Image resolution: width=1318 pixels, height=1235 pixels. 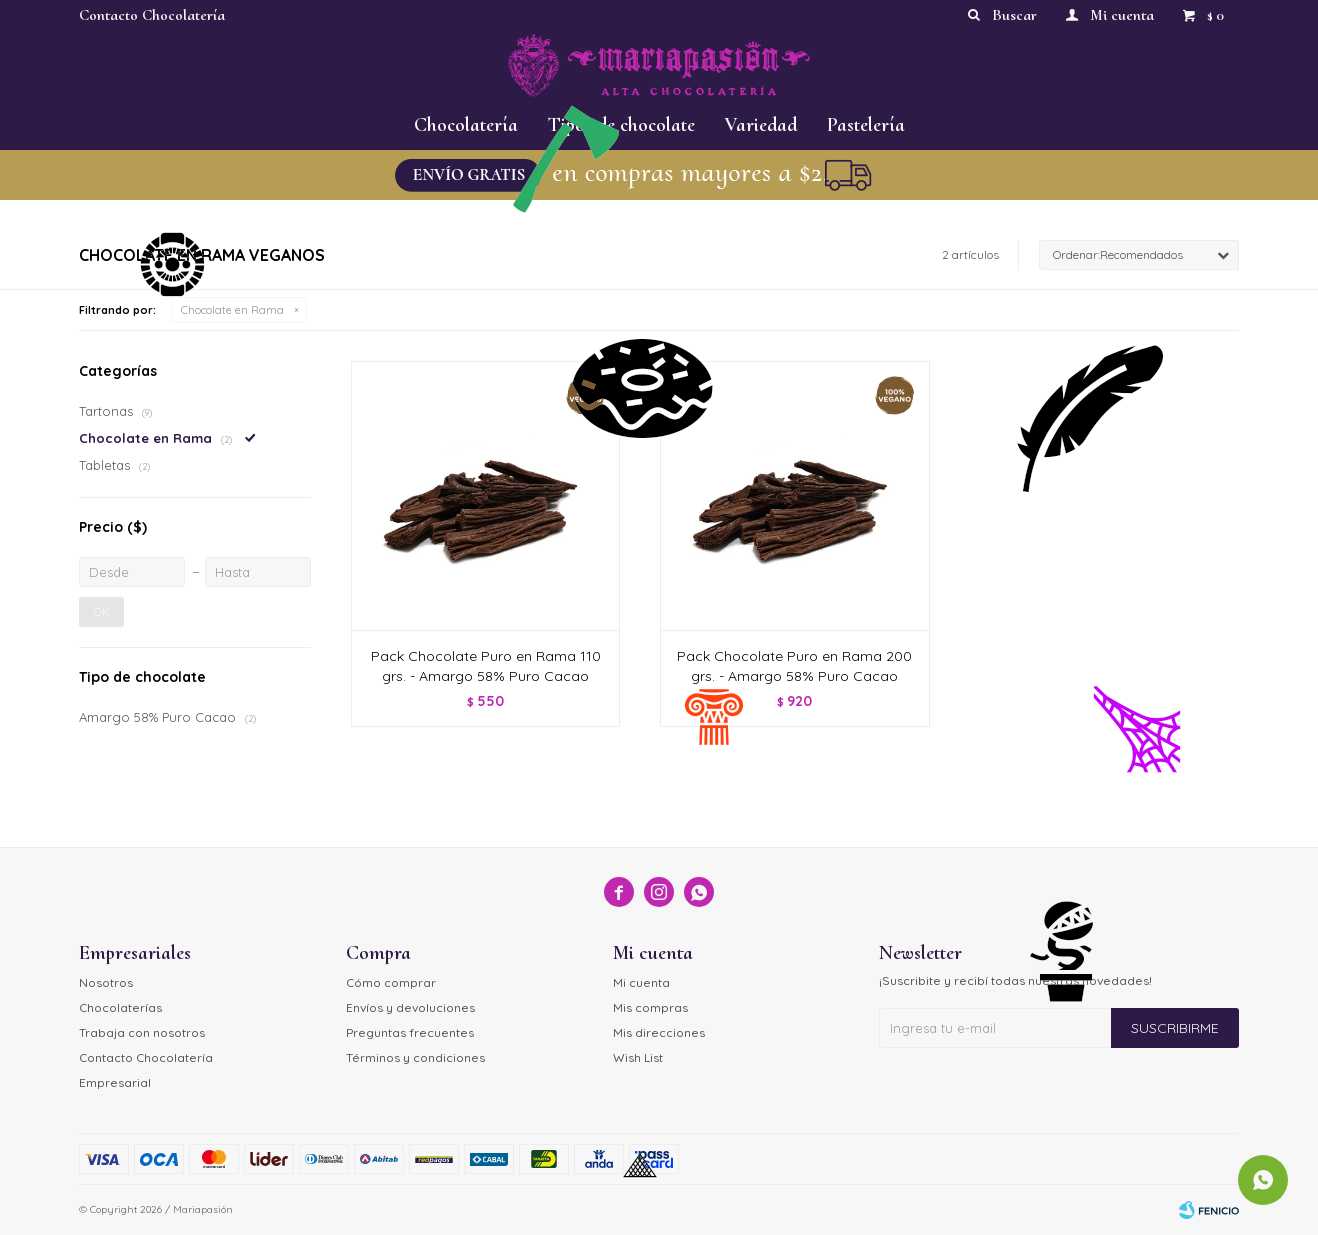 I want to click on represents a carnivorous plant item or creature in a game, so click(x=1066, y=951).